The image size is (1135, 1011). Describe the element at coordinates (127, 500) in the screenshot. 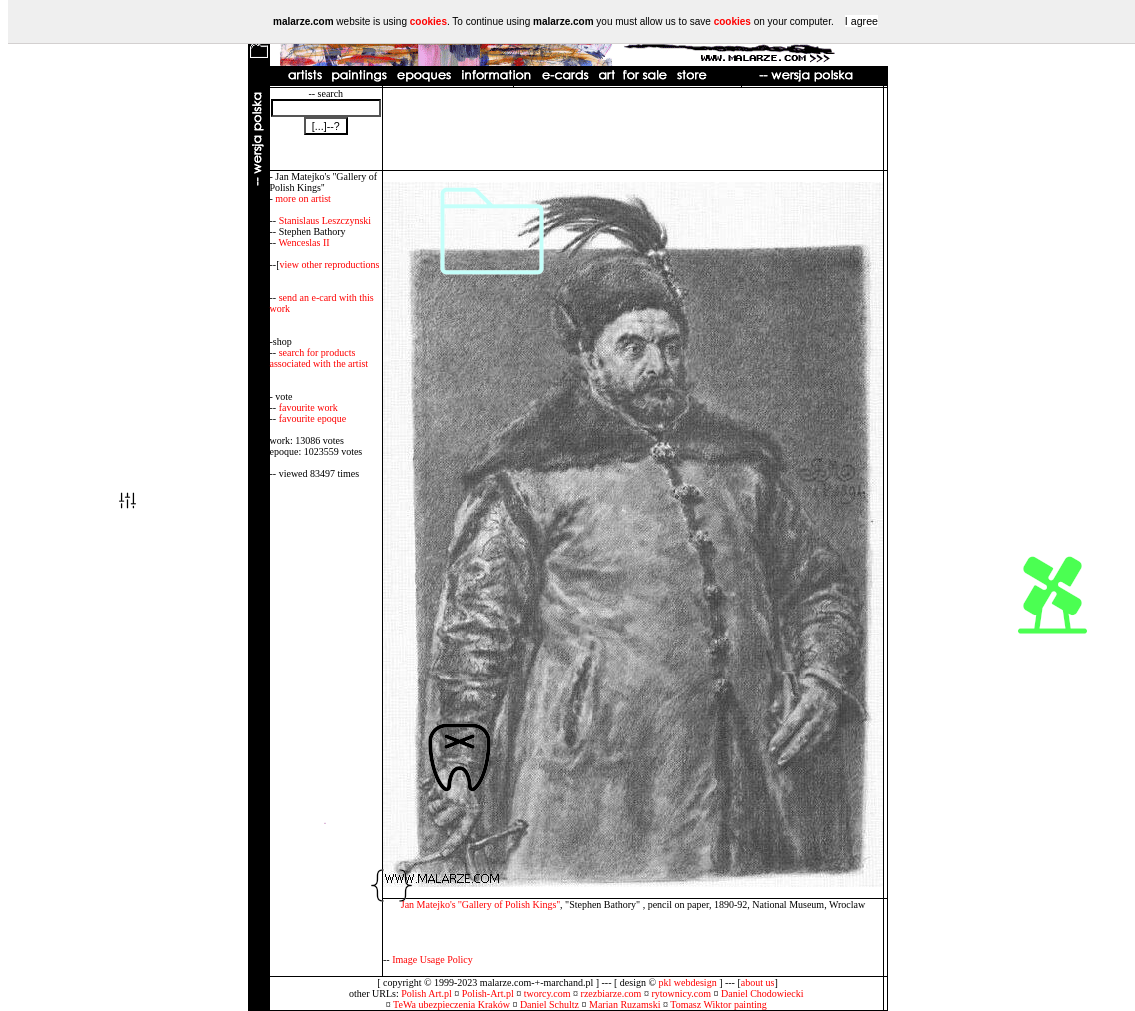

I see `adjust settings or preferences` at that location.